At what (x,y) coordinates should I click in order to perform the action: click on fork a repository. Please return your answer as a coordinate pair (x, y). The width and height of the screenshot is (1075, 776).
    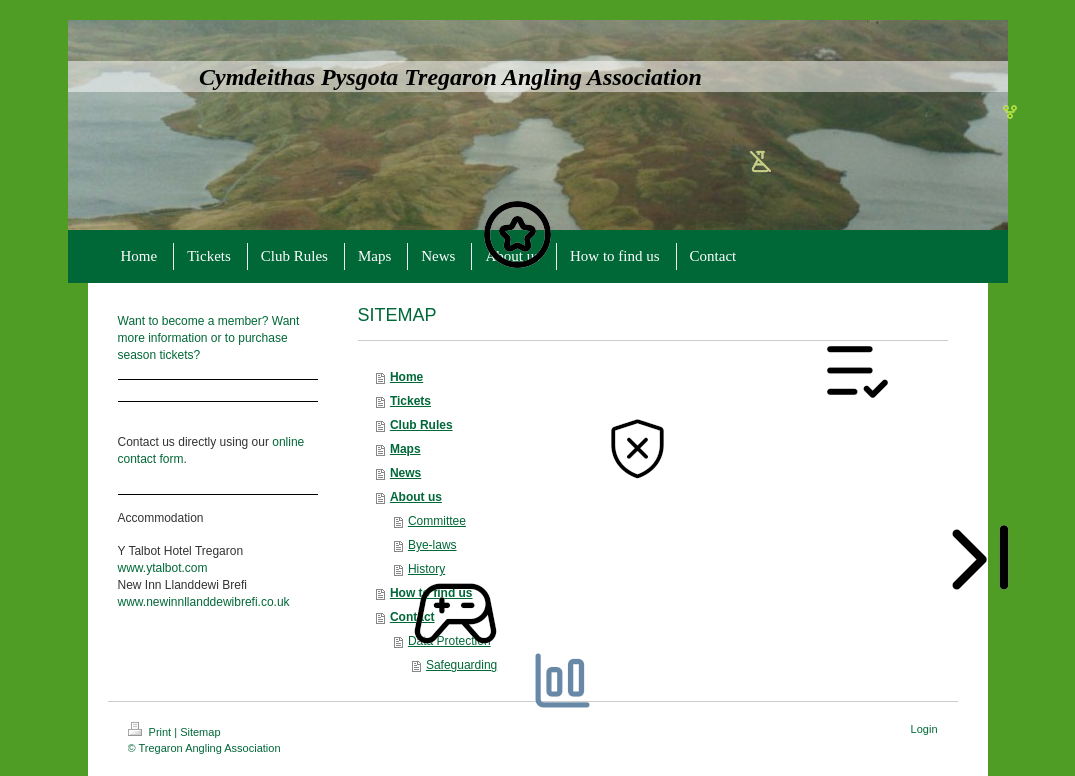
    Looking at the image, I should click on (1010, 112).